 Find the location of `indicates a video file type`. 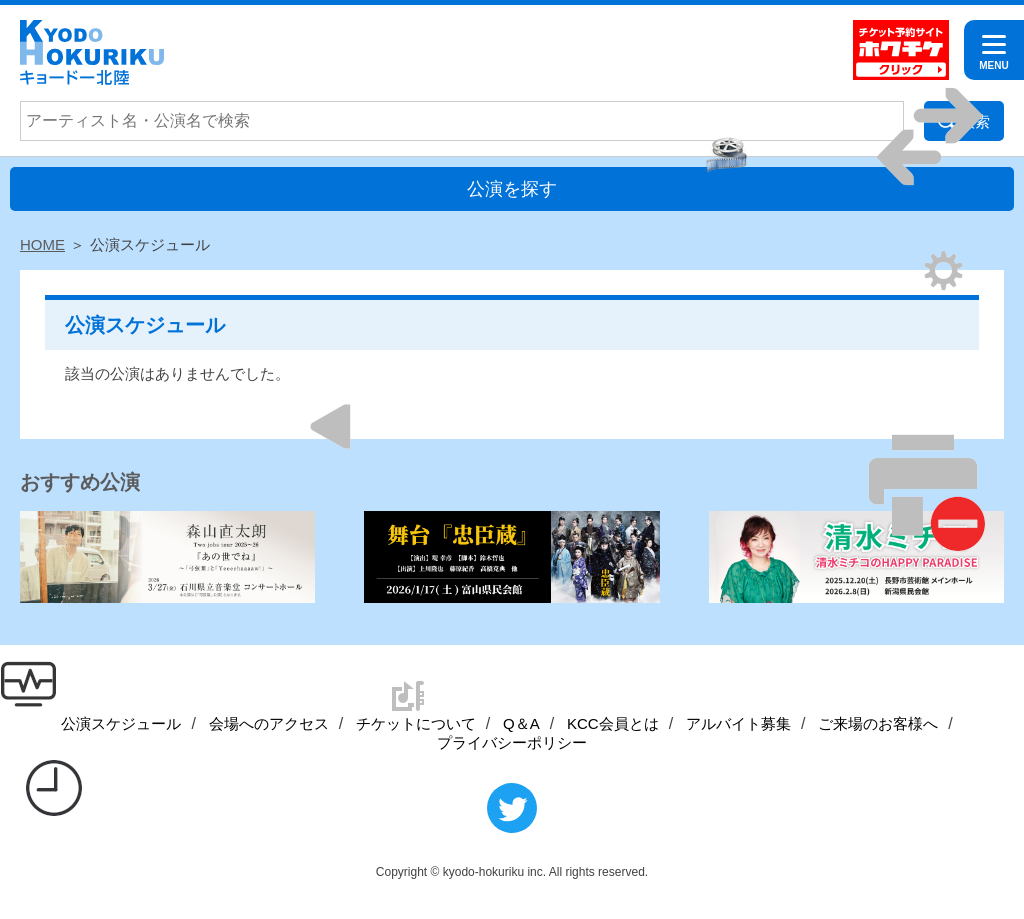

indicates a video file type is located at coordinates (726, 156).